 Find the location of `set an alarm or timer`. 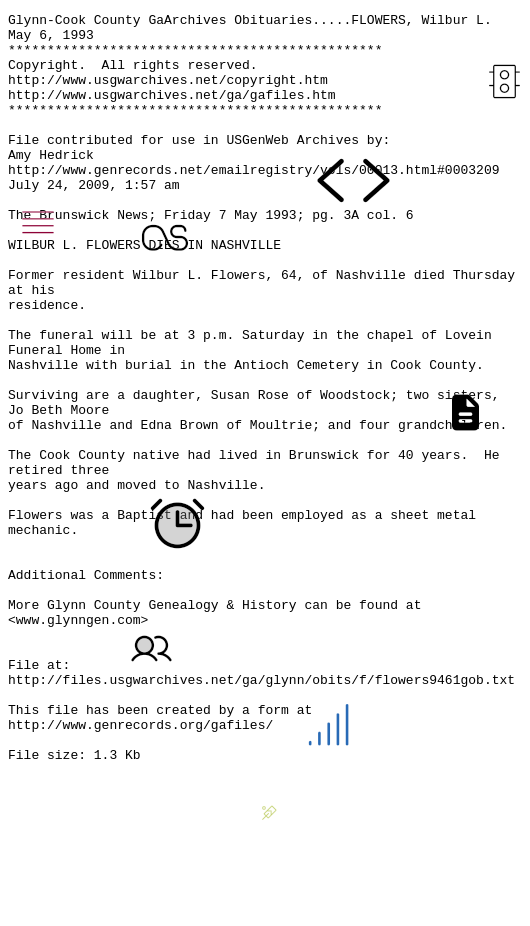

set an alarm or timer is located at coordinates (177, 523).